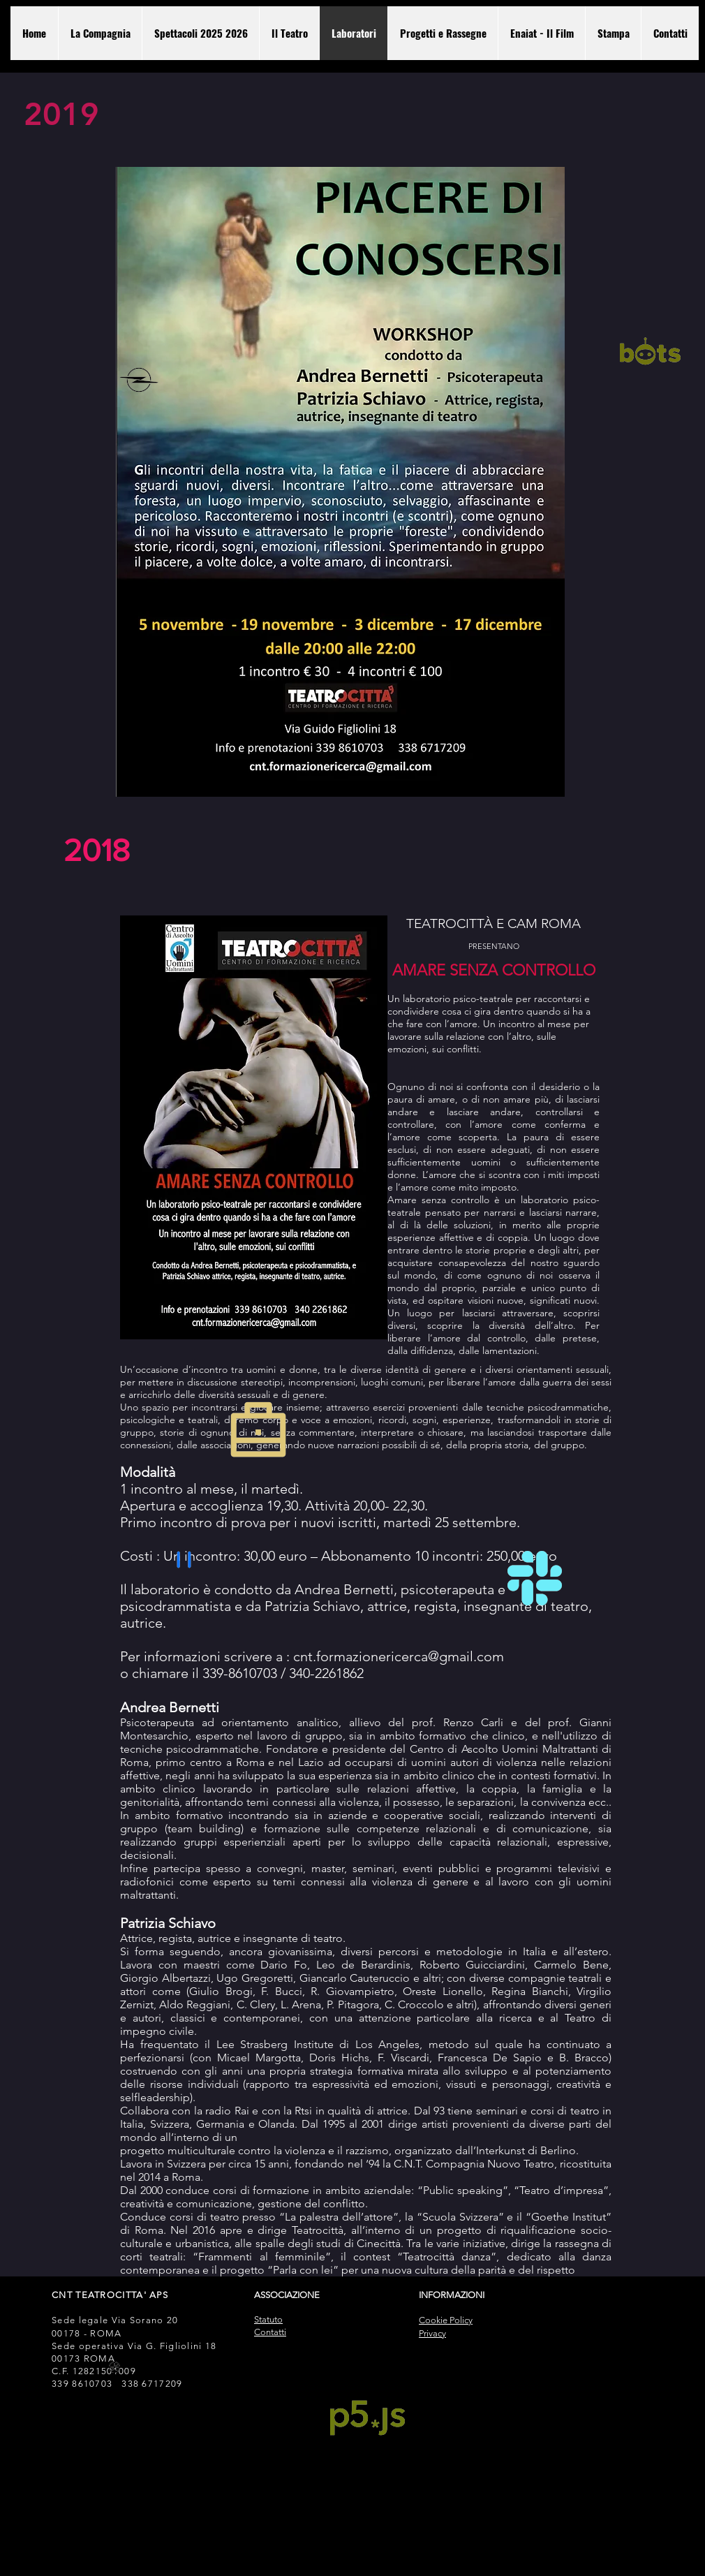 The height and width of the screenshot is (2576, 705). Describe the element at coordinates (650, 353) in the screenshot. I see `bots platform logo` at that location.